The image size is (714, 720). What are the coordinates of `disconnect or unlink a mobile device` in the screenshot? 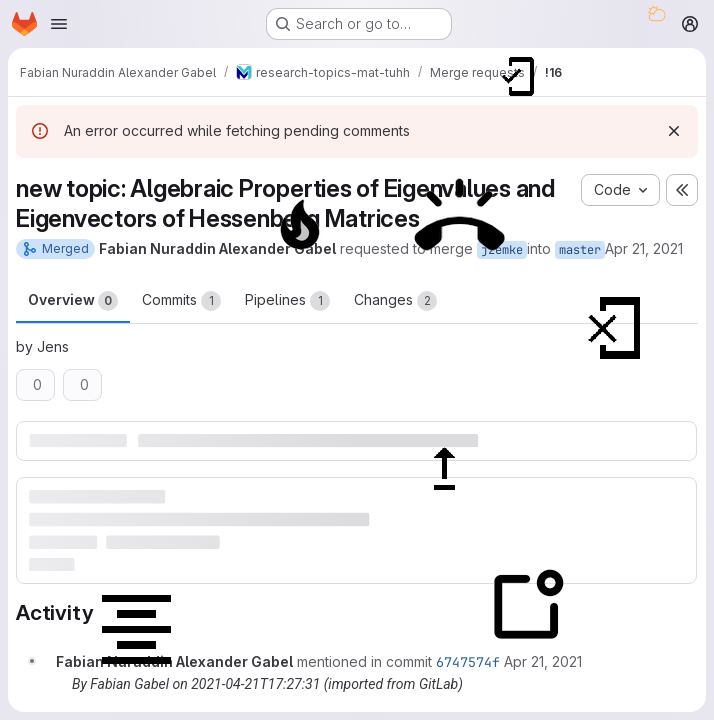 It's located at (614, 328).